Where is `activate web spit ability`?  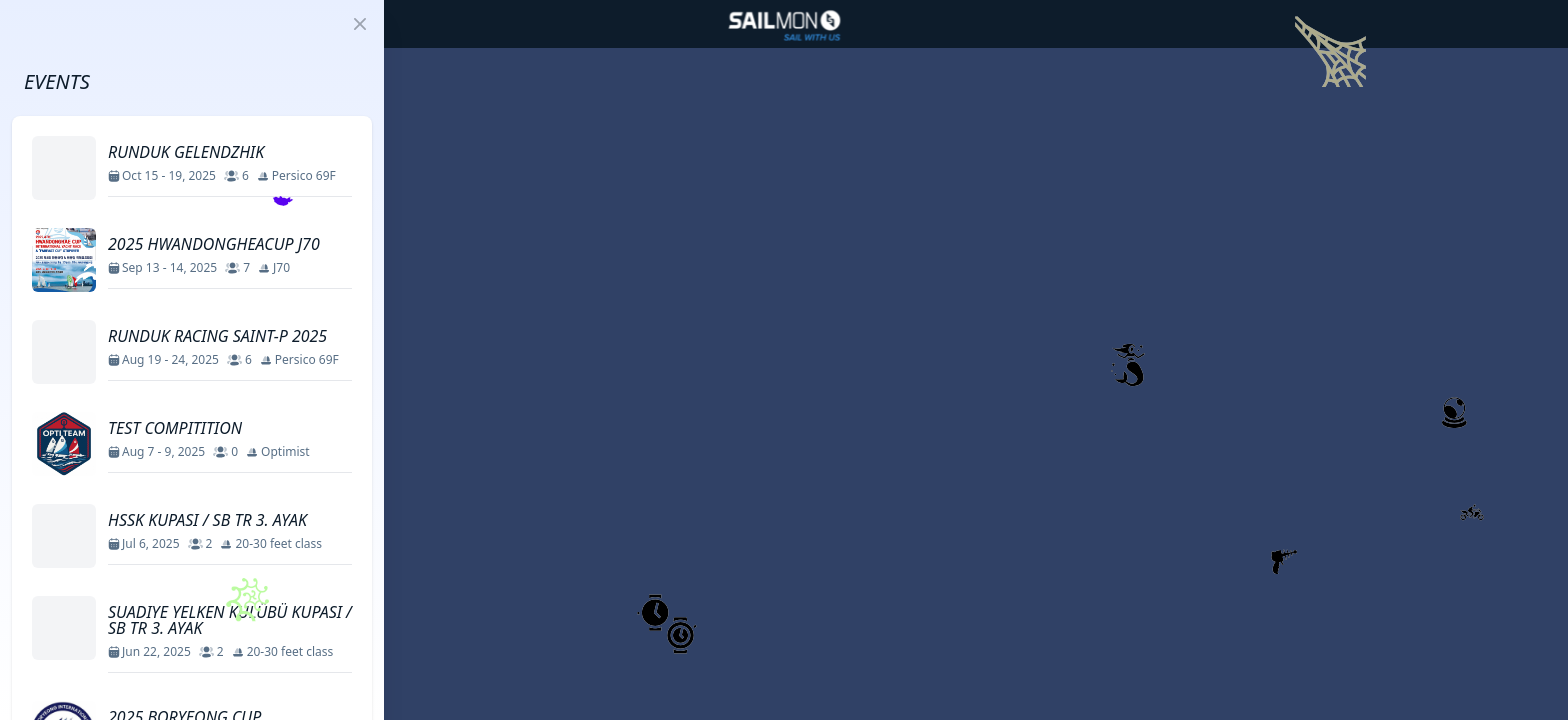 activate web spit ability is located at coordinates (1330, 52).